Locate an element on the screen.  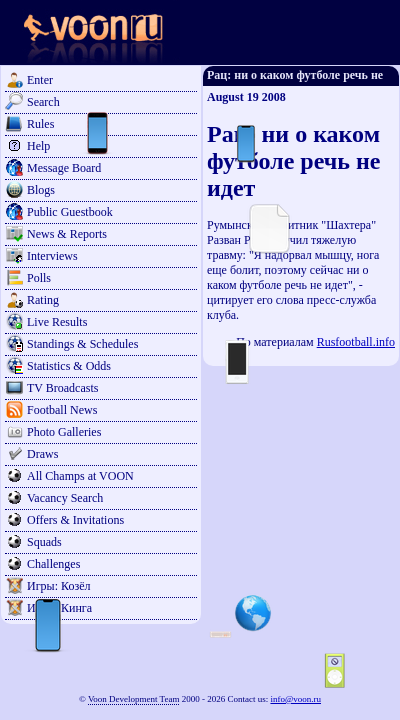
iPhone SE device icon in system preferences is located at coordinates (97, 133).